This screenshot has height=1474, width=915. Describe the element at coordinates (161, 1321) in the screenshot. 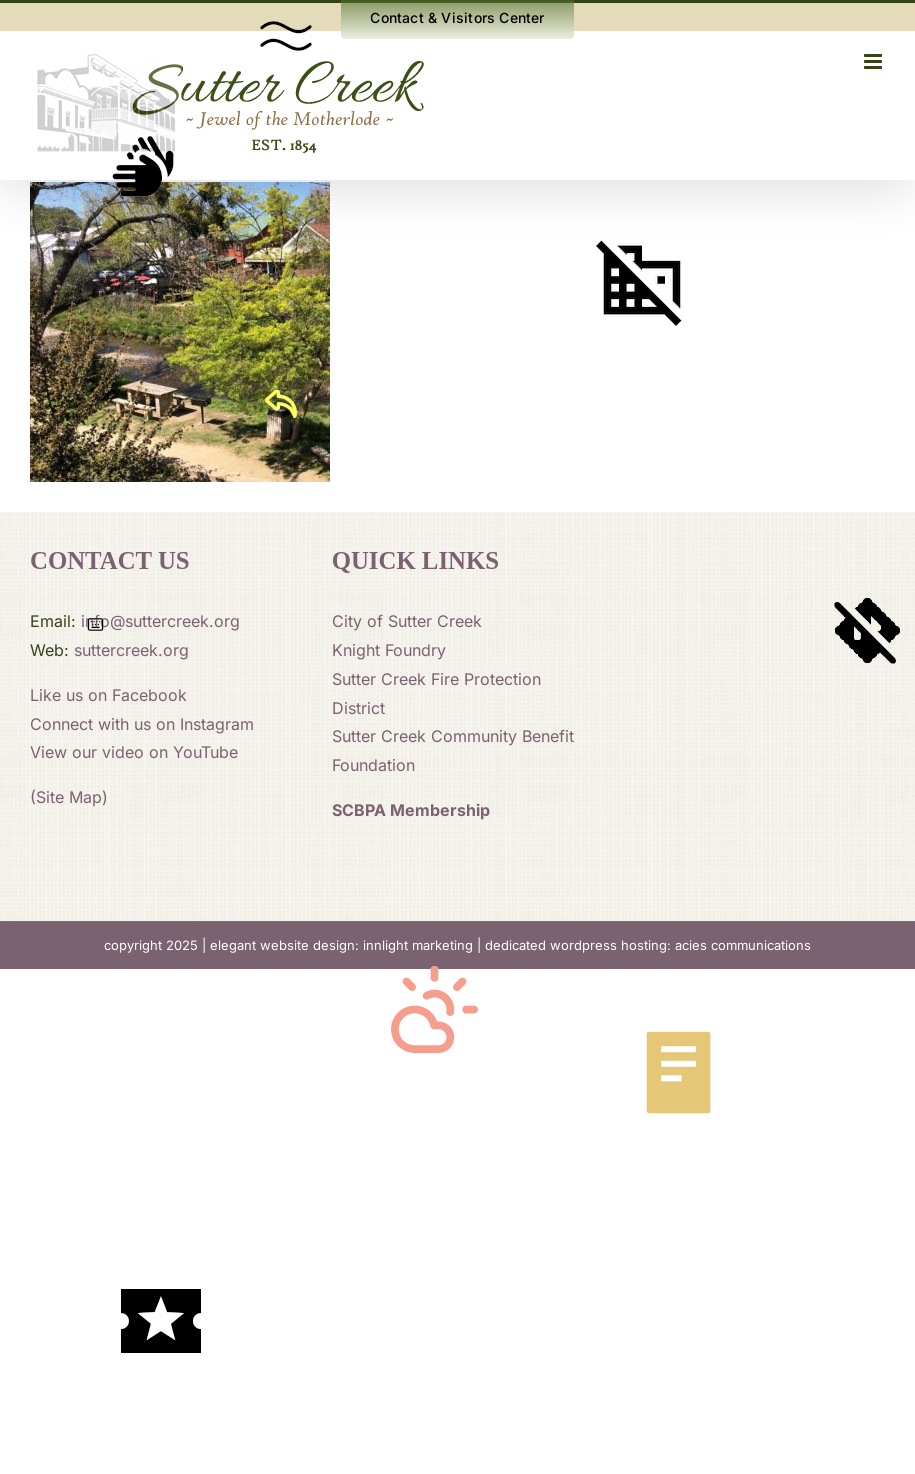

I see `view local events or activities` at that location.